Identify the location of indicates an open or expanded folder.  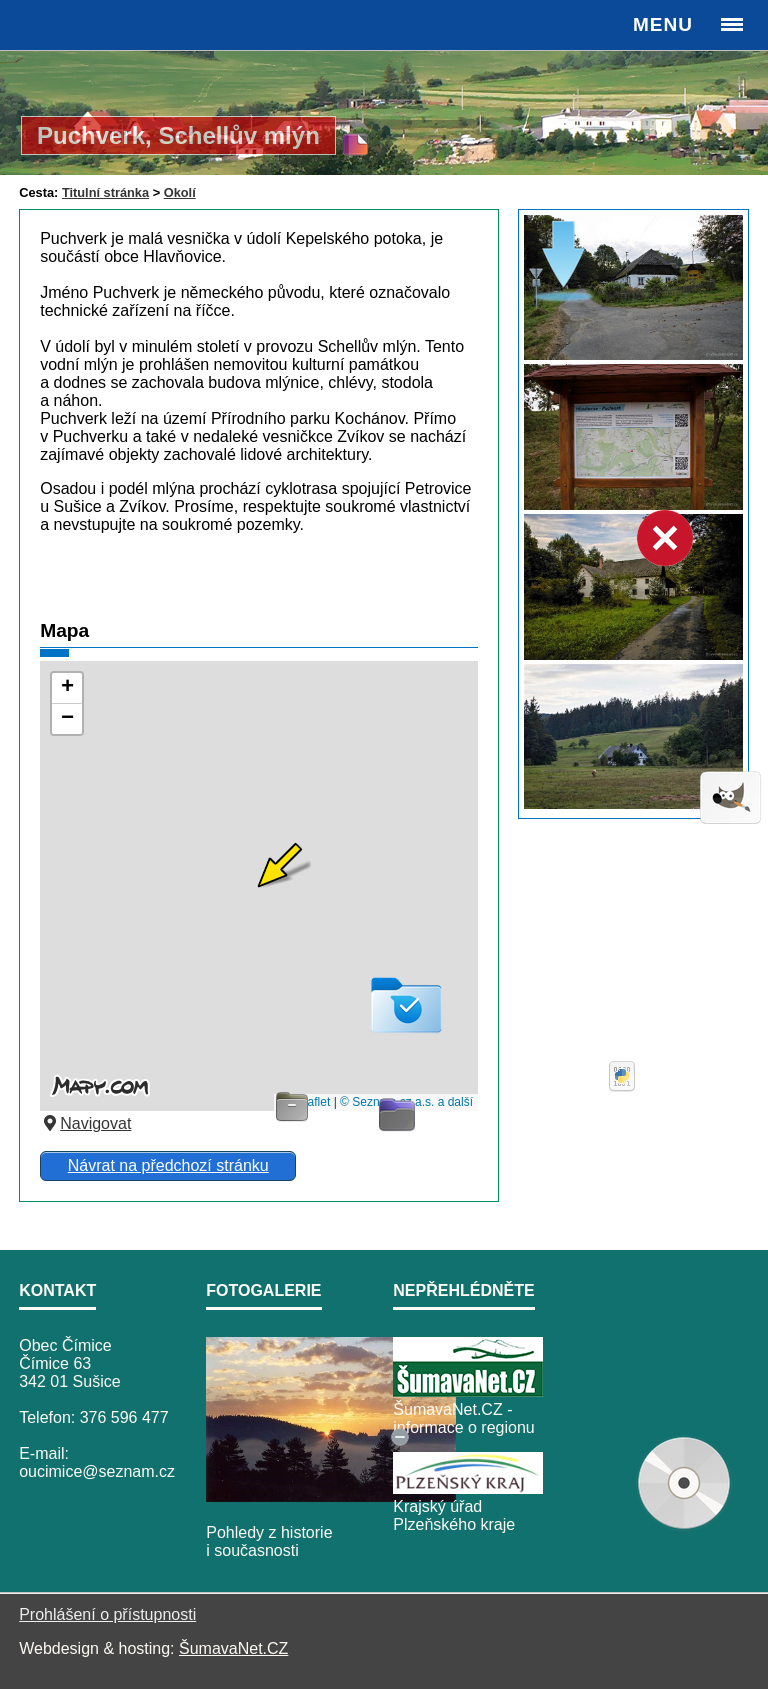
(397, 1114).